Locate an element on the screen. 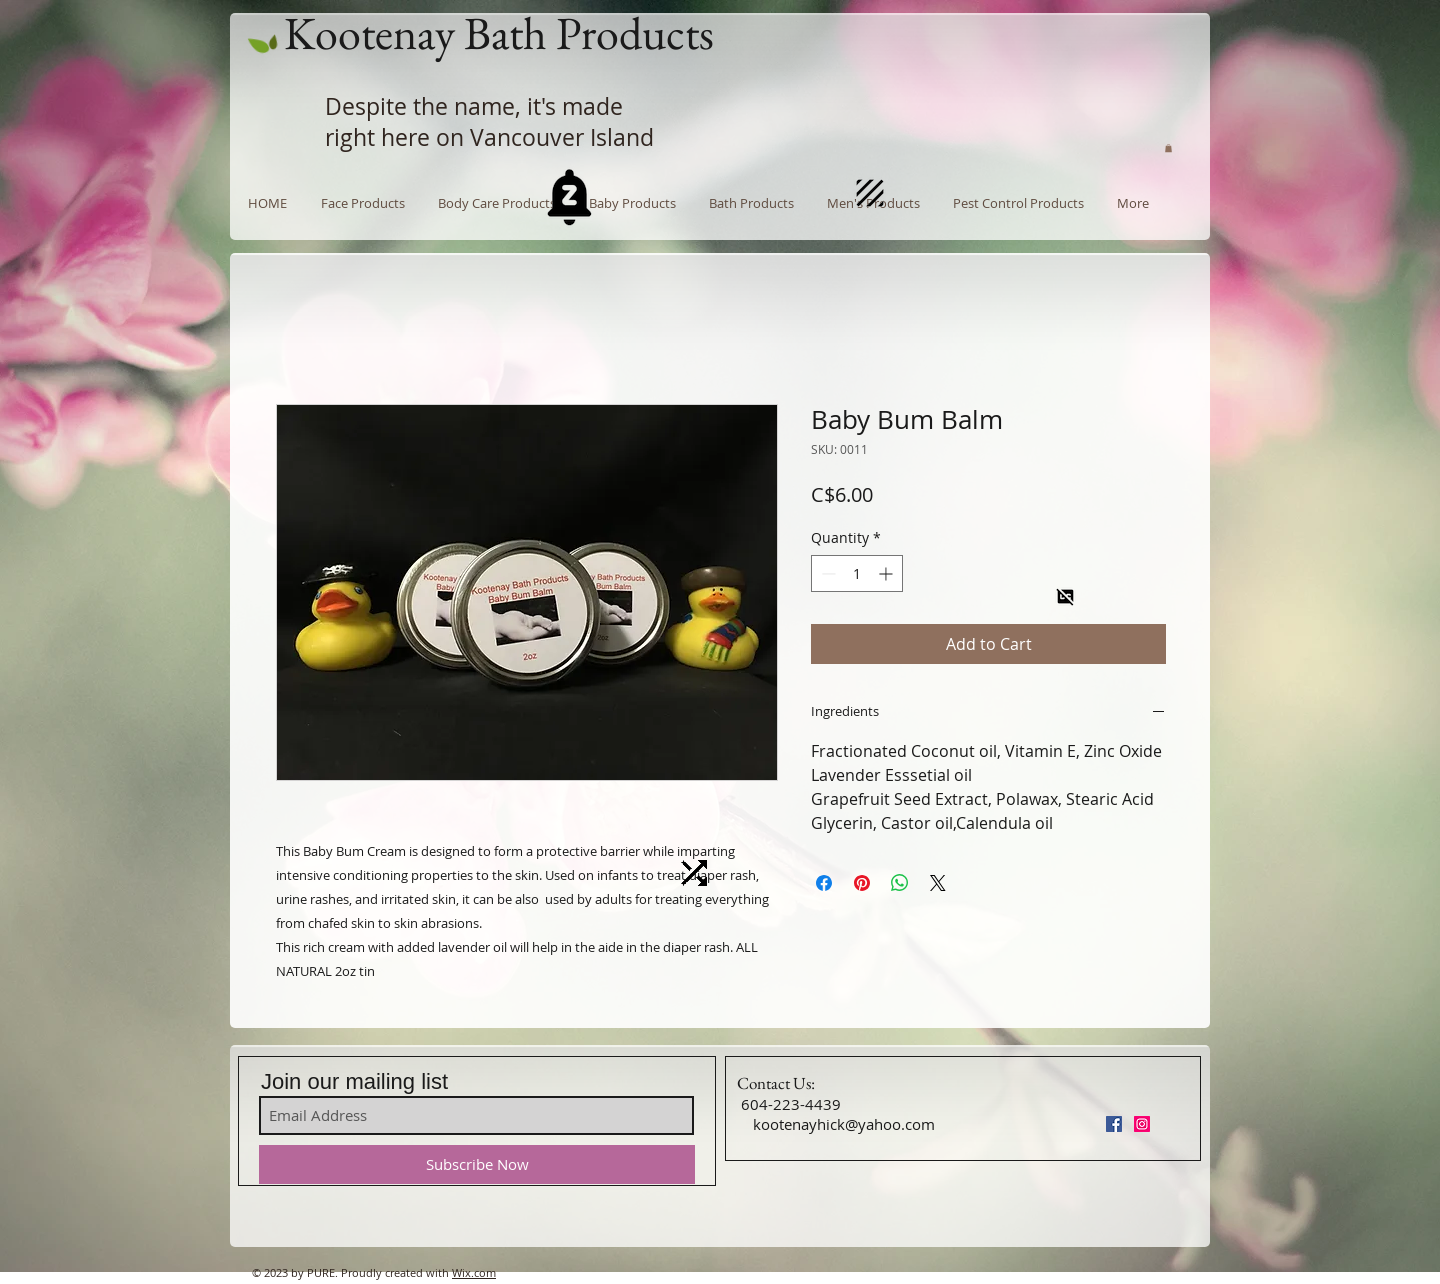 The width and height of the screenshot is (1440, 1284). notifications are paused or snoozed is located at coordinates (569, 196).